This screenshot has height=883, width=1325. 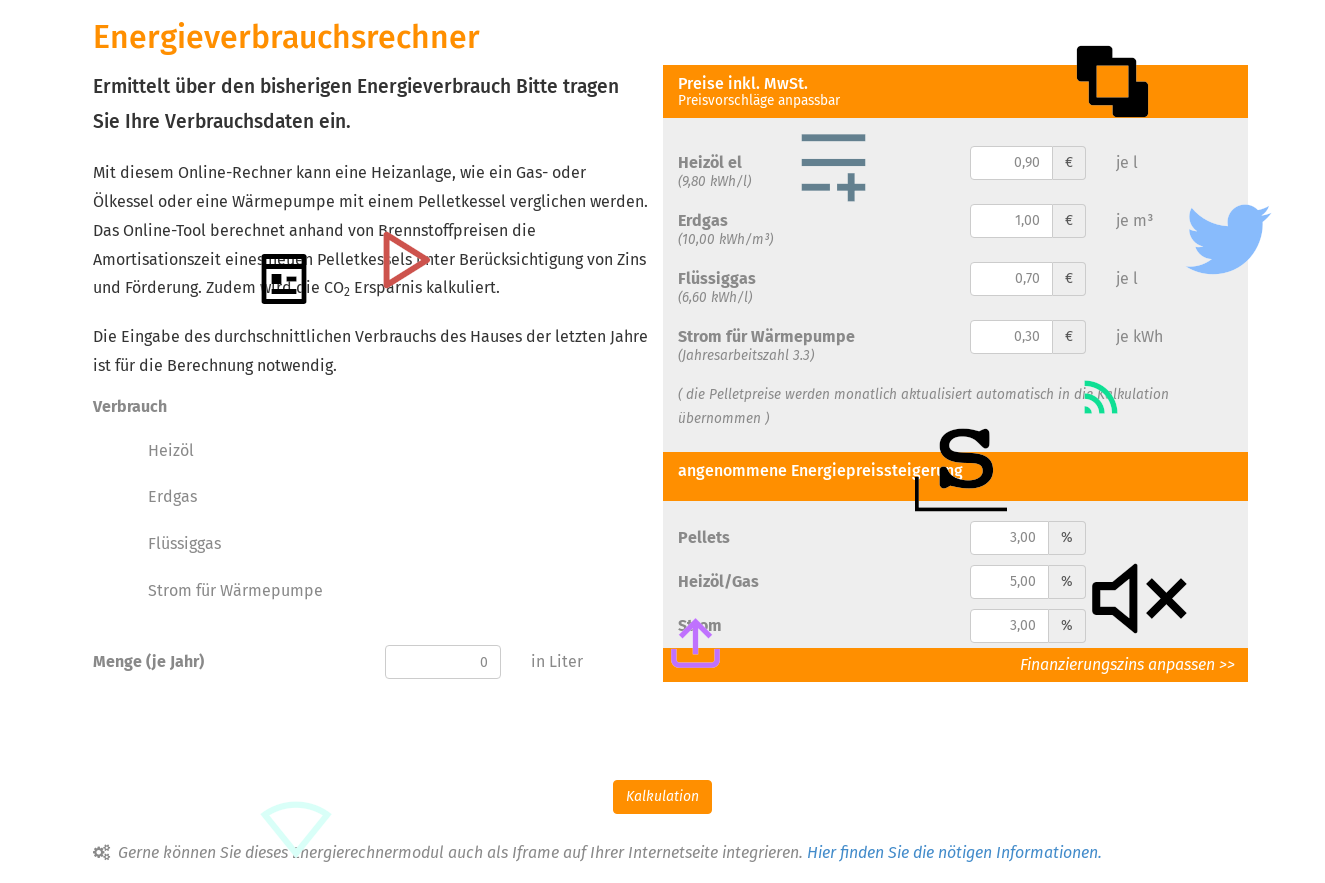 What do you see at coordinates (961, 470) in the screenshot?
I see `slackware linux distribution logo` at bounding box center [961, 470].